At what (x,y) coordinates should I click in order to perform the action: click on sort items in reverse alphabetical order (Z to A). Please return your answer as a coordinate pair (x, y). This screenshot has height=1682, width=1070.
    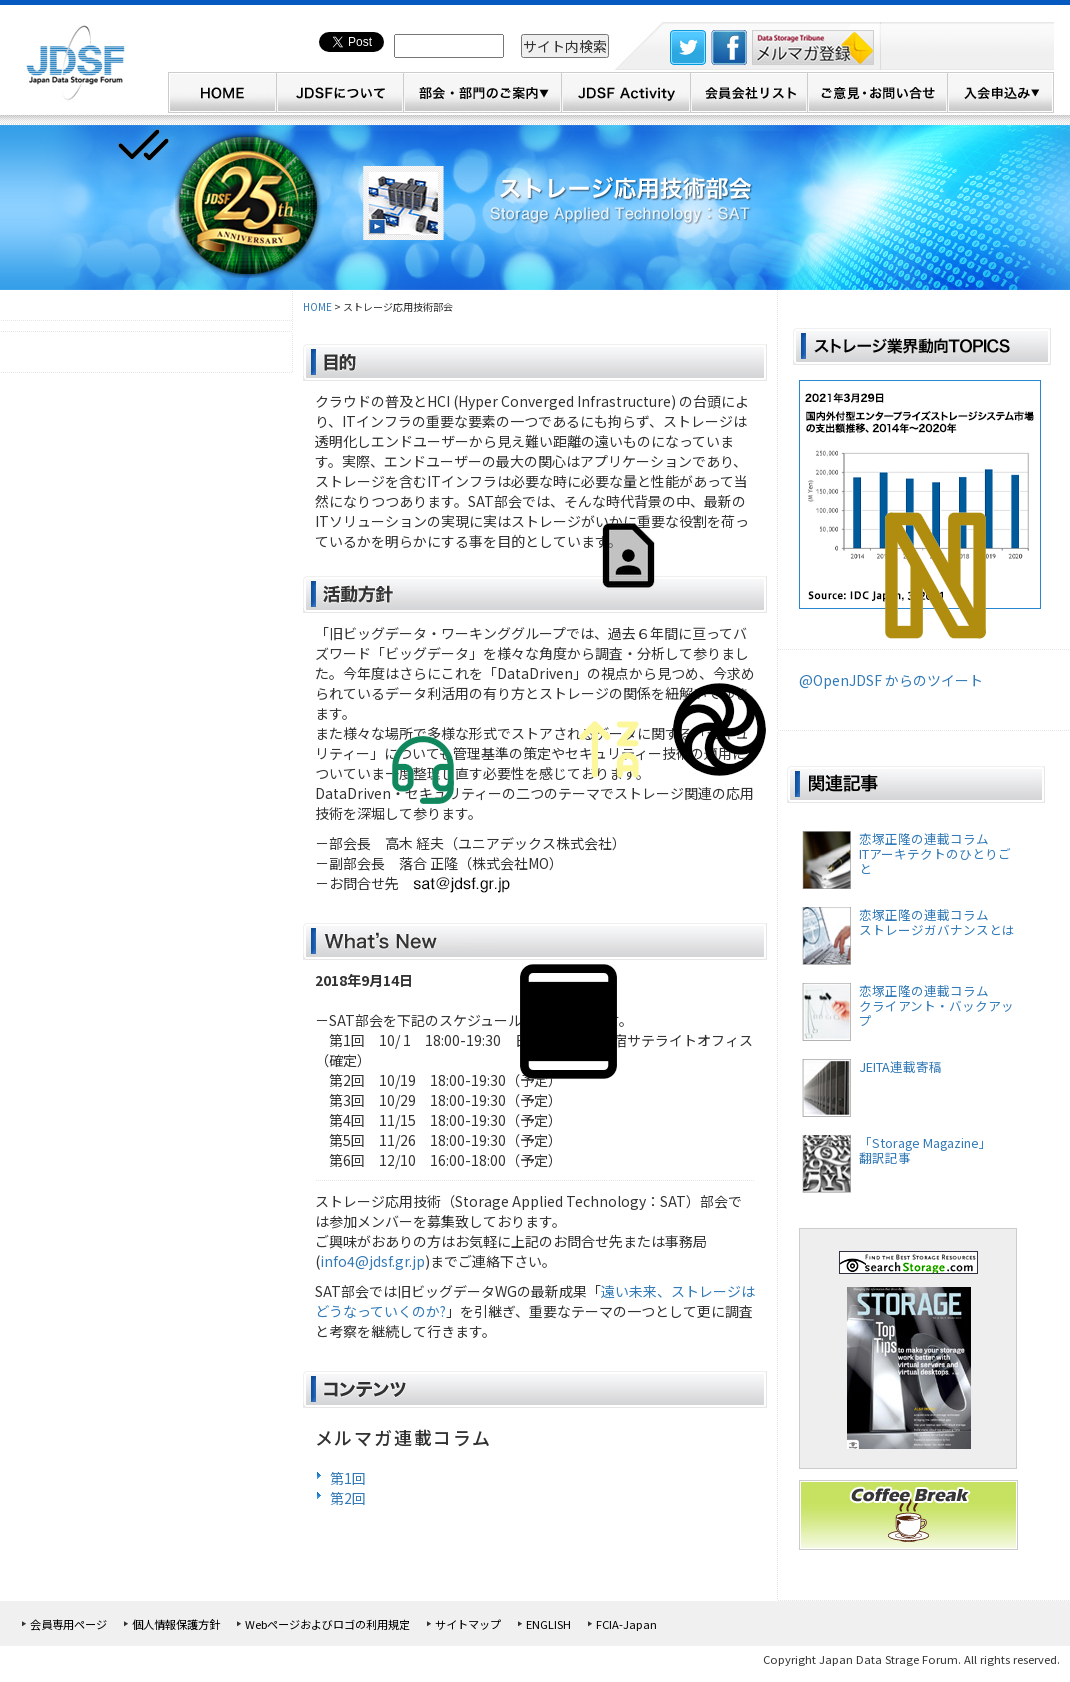
    Looking at the image, I should click on (610, 749).